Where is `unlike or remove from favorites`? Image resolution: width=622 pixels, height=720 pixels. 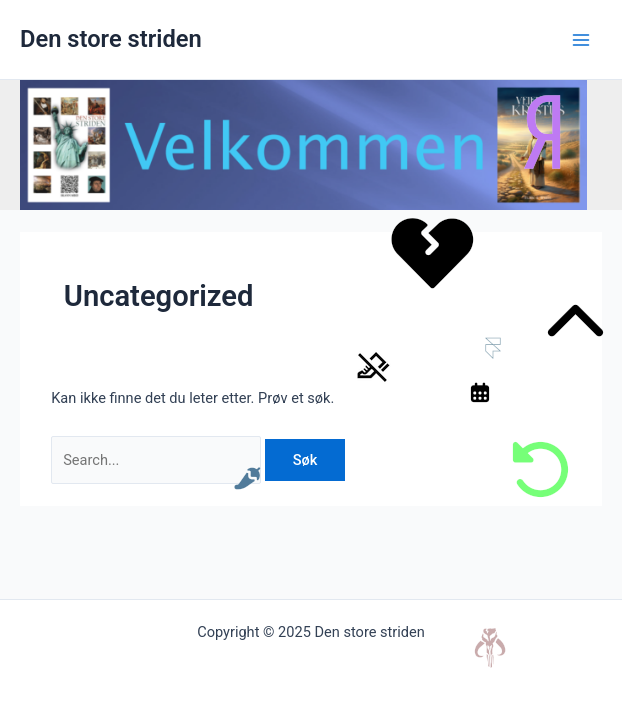
unlike or remove from favorites is located at coordinates (432, 250).